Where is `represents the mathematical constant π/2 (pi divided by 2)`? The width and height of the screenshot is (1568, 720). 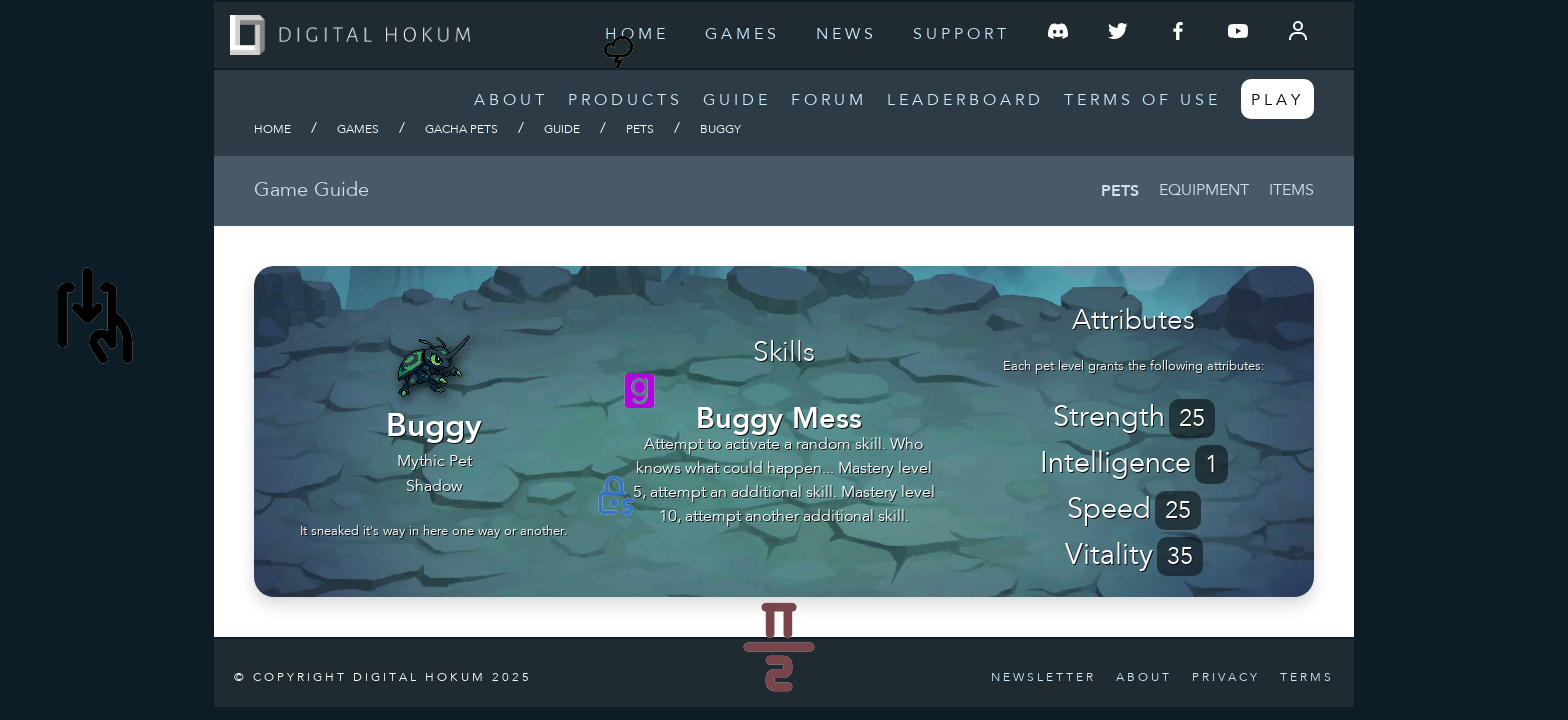
represents the mathematical constant π/2 (pi divided by 2) is located at coordinates (779, 647).